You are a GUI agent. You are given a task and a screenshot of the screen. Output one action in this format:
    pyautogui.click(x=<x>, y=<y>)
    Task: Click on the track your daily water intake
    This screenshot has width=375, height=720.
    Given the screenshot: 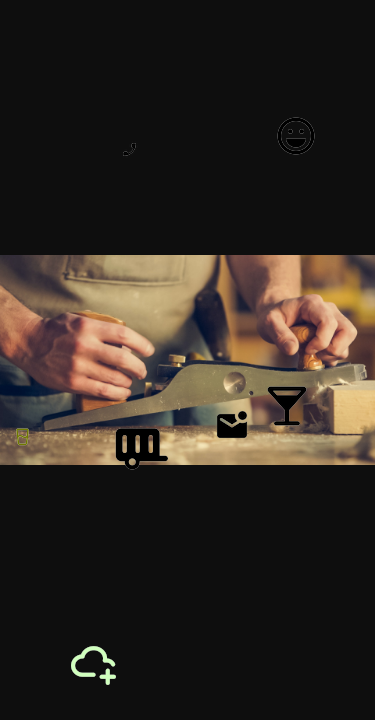 What is the action you would take?
    pyautogui.click(x=22, y=436)
    